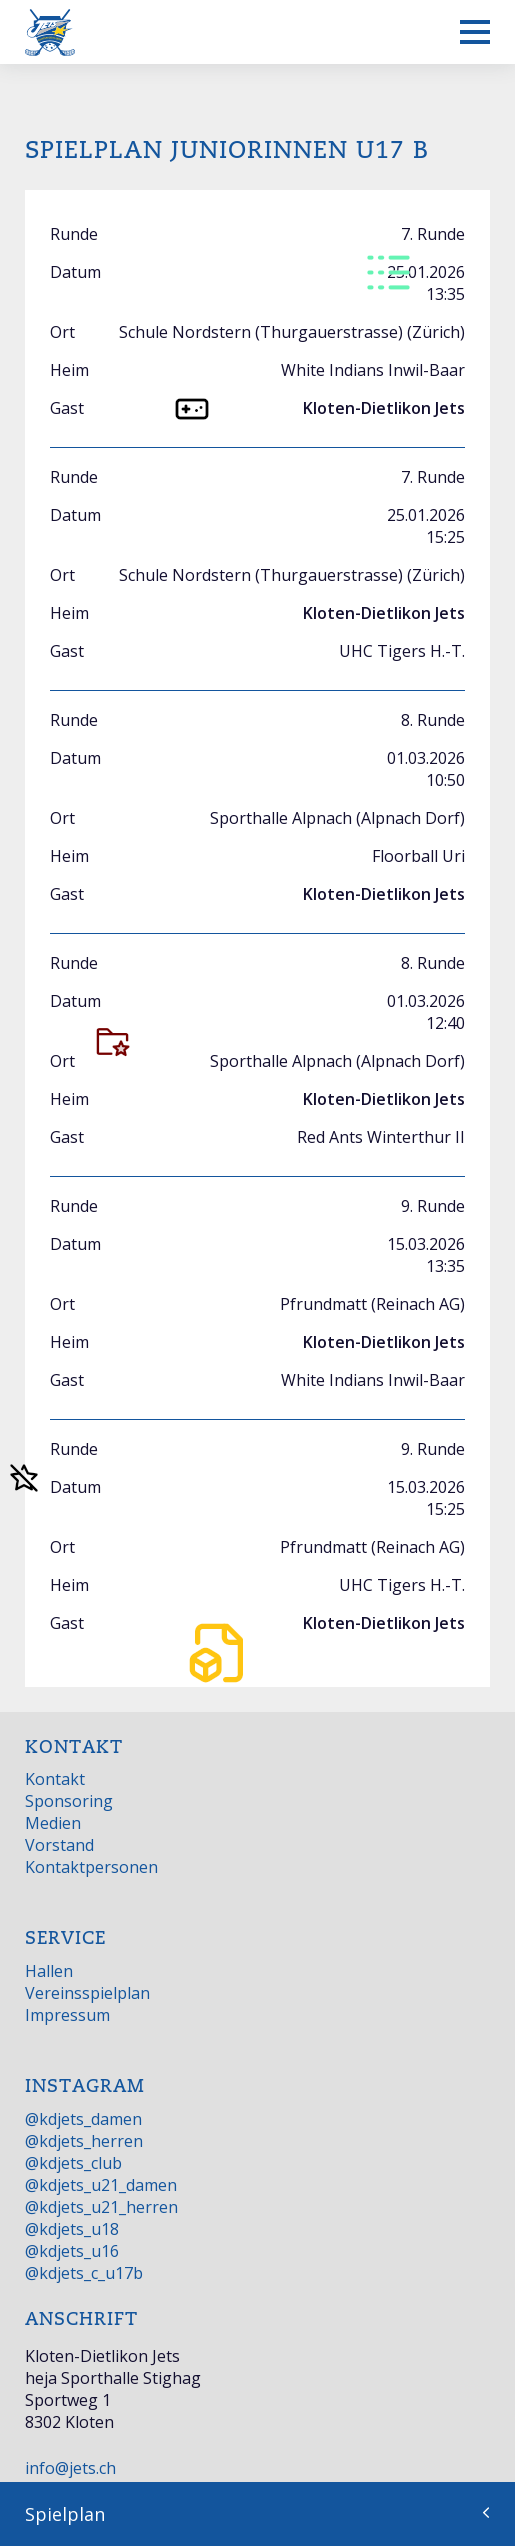 This screenshot has height=2546, width=515. Describe the element at coordinates (192, 409) in the screenshot. I see `access gaming features or settings` at that location.